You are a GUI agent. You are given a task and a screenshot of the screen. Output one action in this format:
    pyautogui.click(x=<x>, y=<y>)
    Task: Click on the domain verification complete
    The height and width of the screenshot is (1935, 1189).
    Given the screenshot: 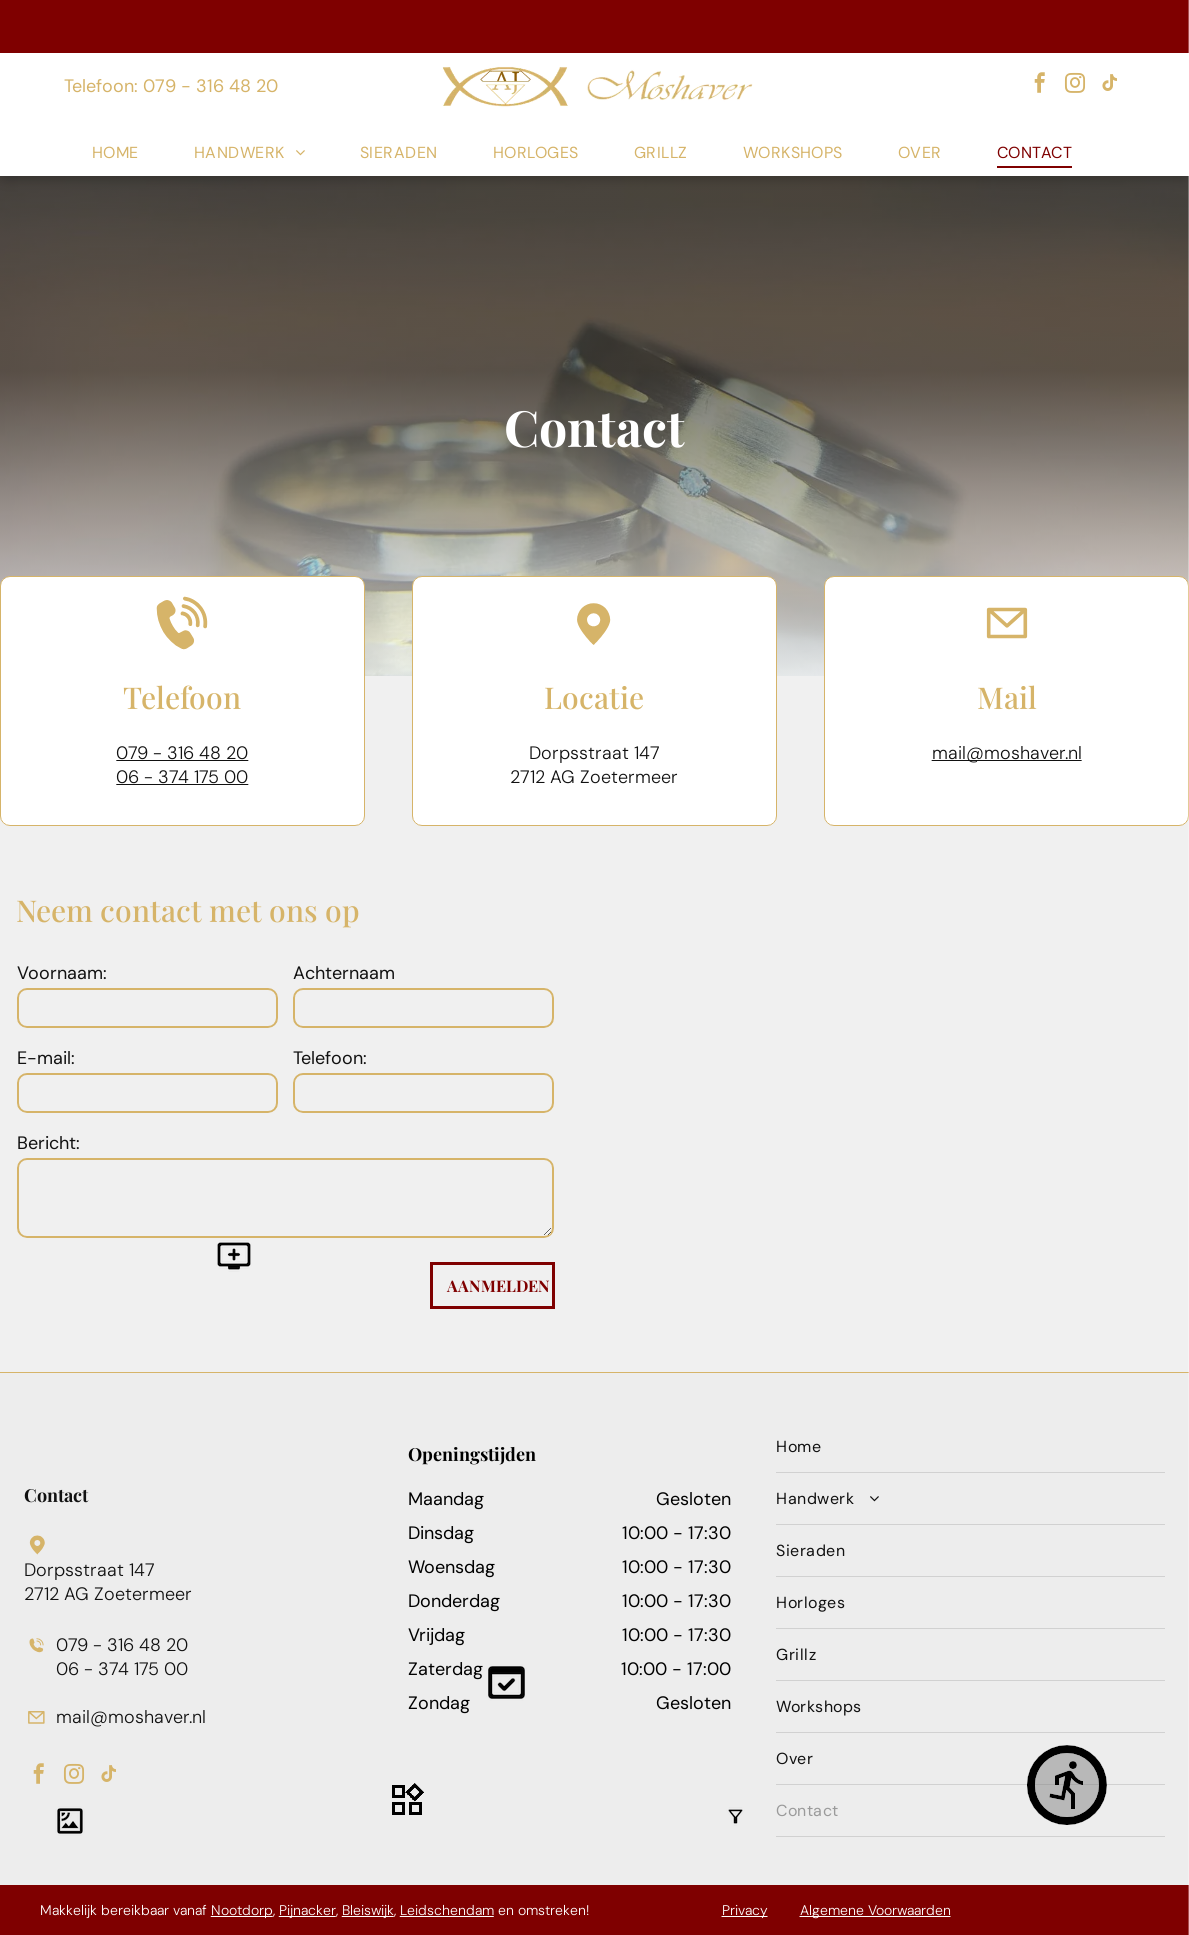 What is the action you would take?
    pyautogui.click(x=506, y=1682)
    